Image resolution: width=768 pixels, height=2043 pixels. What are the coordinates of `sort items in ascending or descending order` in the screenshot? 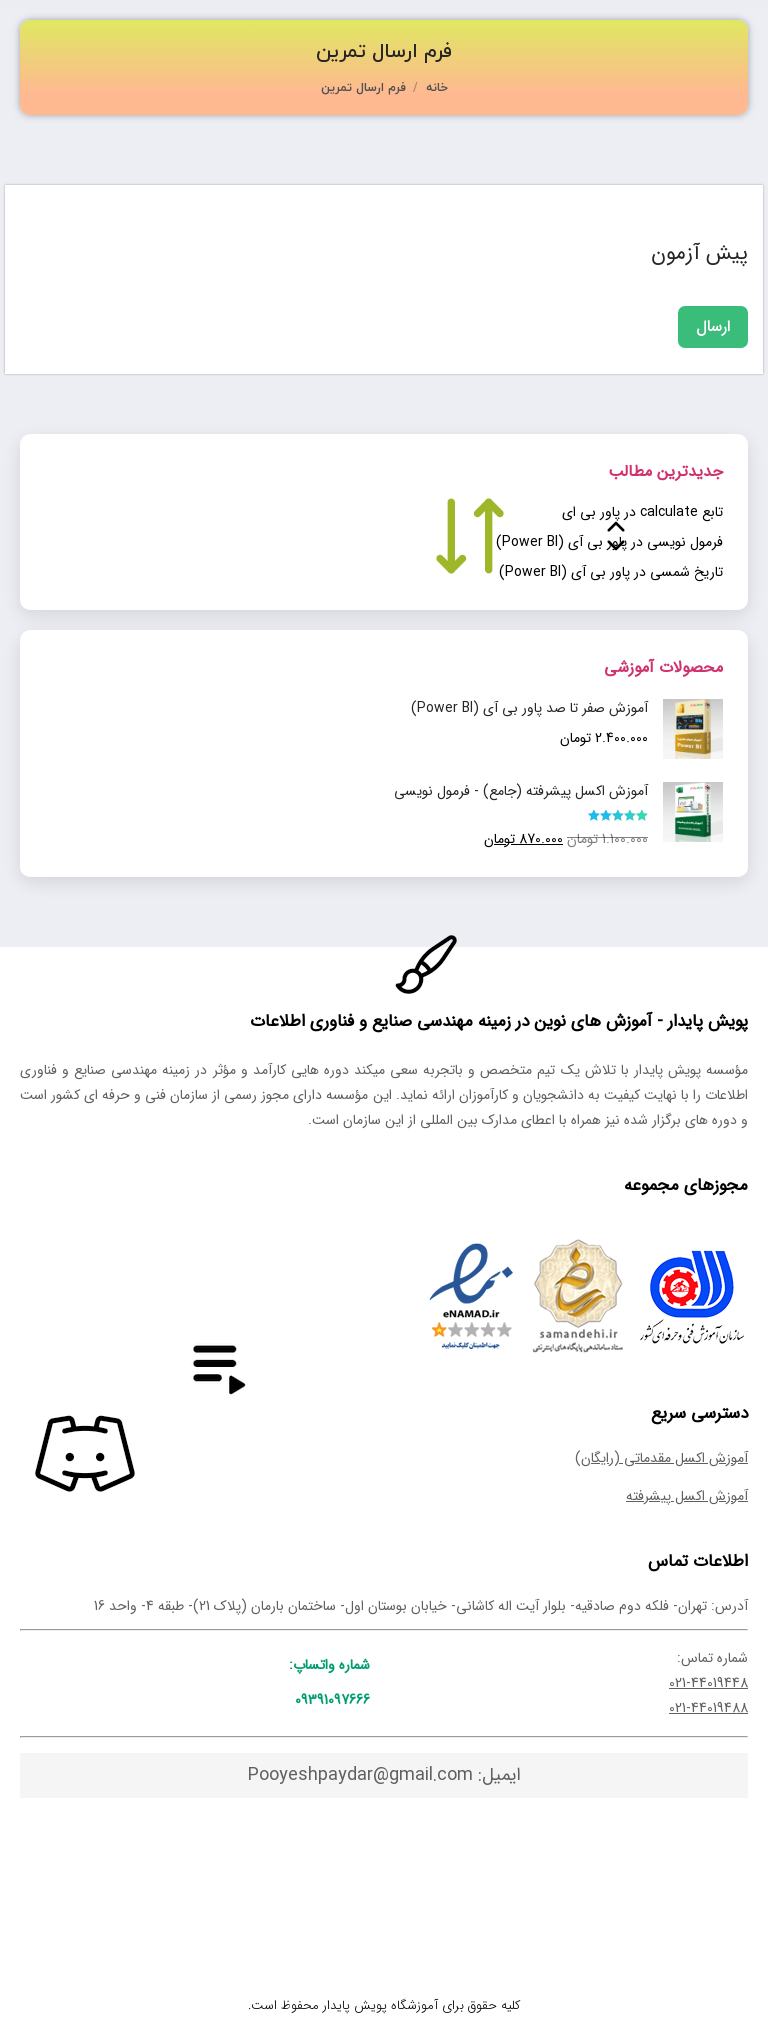 It's located at (470, 536).